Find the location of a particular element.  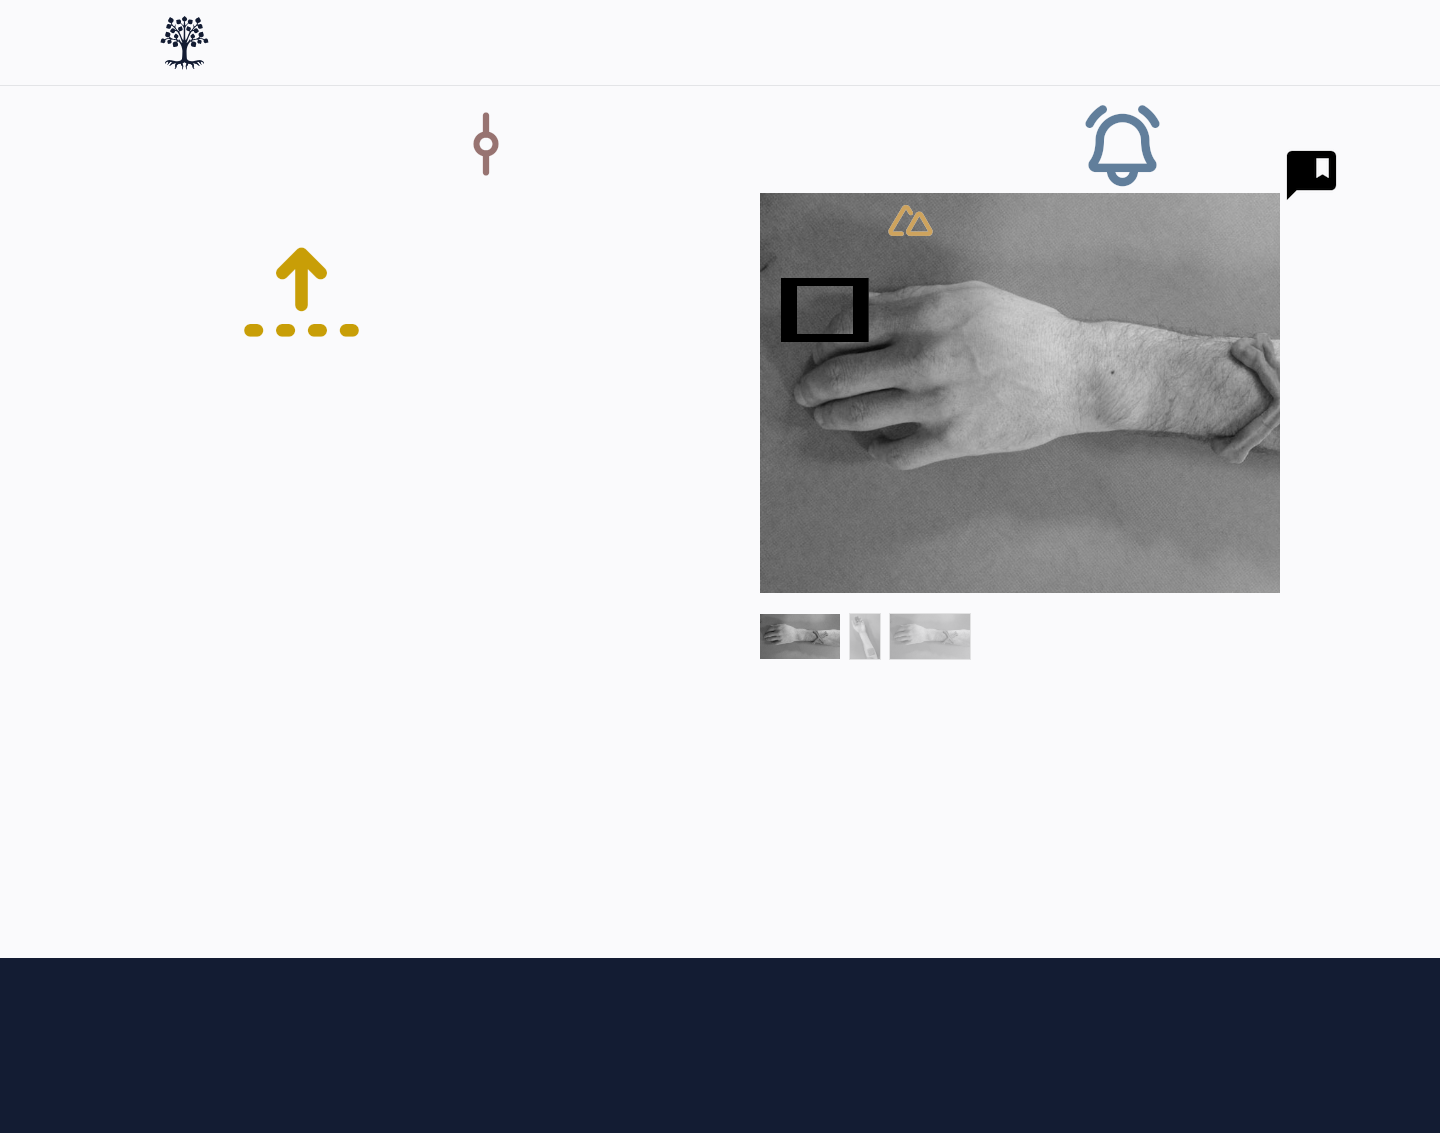

nuxt.js framework logo is located at coordinates (910, 220).